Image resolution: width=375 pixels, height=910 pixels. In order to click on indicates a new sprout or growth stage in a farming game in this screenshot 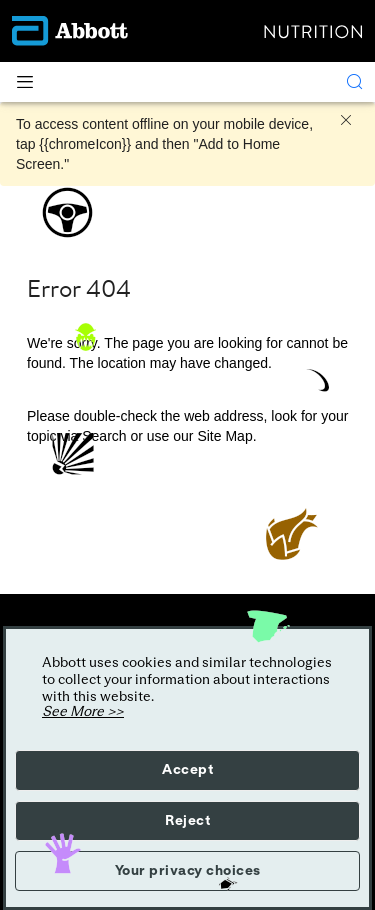, I will do `click(292, 534)`.